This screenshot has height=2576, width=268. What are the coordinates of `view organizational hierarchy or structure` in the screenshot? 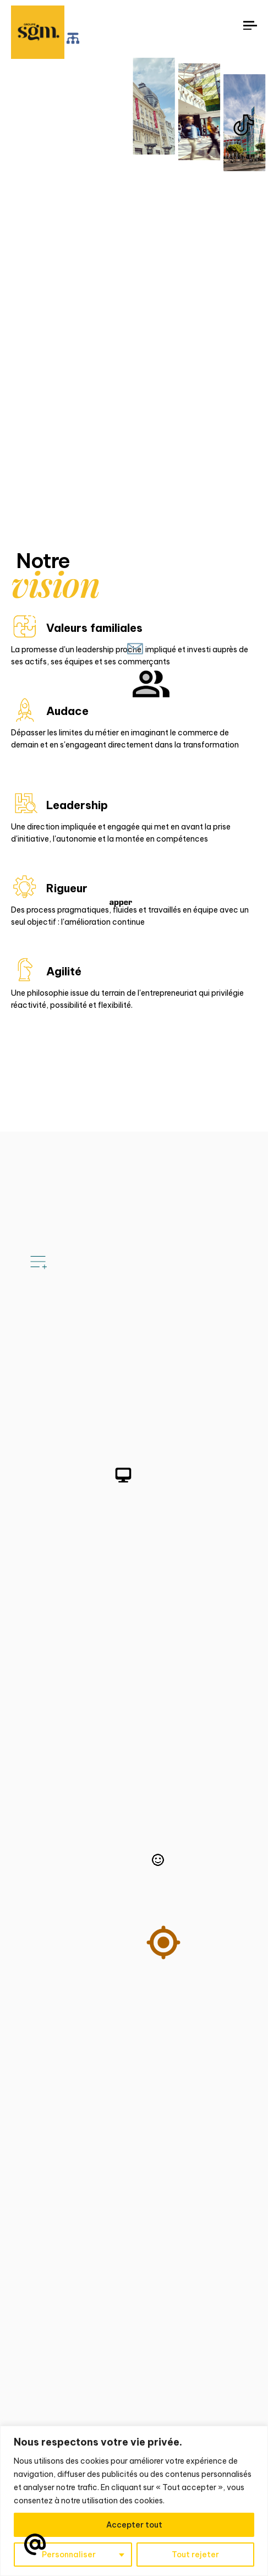 It's located at (73, 38).